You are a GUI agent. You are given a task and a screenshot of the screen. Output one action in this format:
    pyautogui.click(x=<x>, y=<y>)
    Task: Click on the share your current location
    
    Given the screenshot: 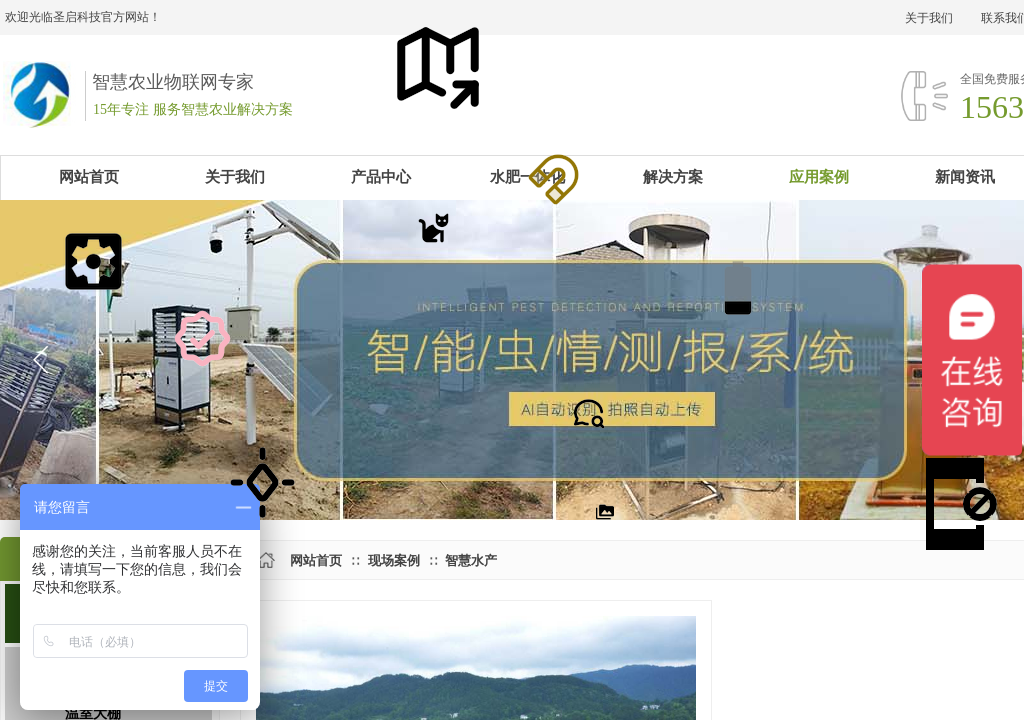 What is the action you would take?
    pyautogui.click(x=438, y=64)
    